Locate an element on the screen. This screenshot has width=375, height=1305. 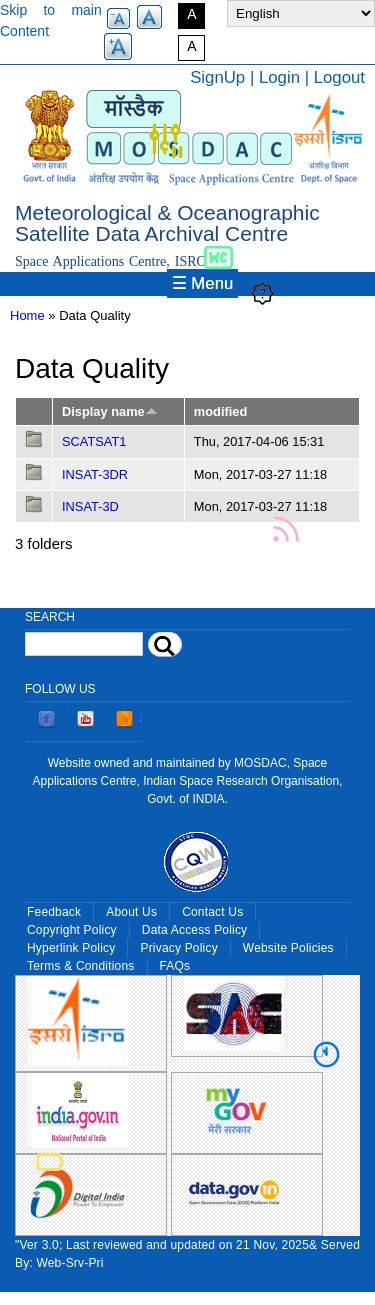
indicates restroom or water closet location is located at coordinates (218, 257).